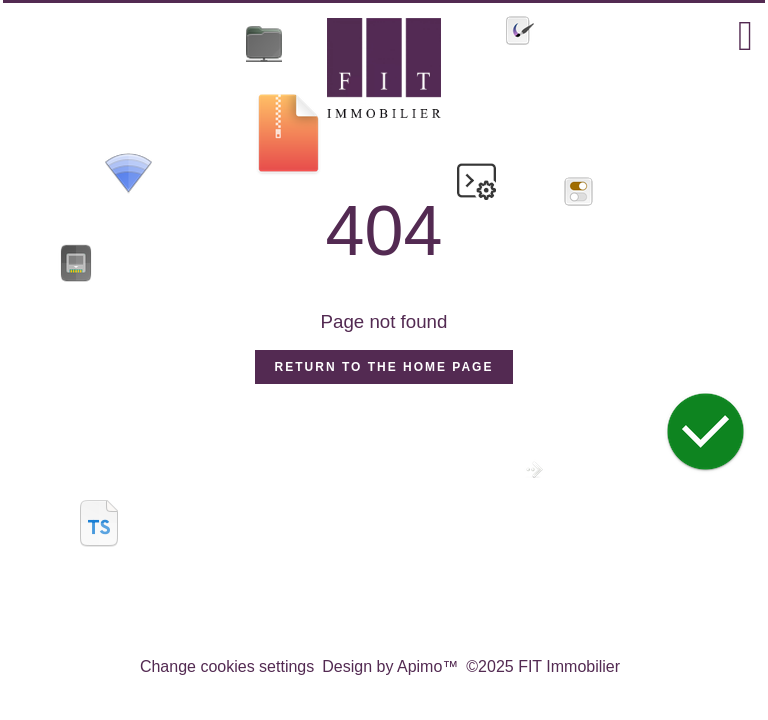 The width and height of the screenshot is (768, 720). I want to click on open gnome tweaks settings, so click(578, 191).